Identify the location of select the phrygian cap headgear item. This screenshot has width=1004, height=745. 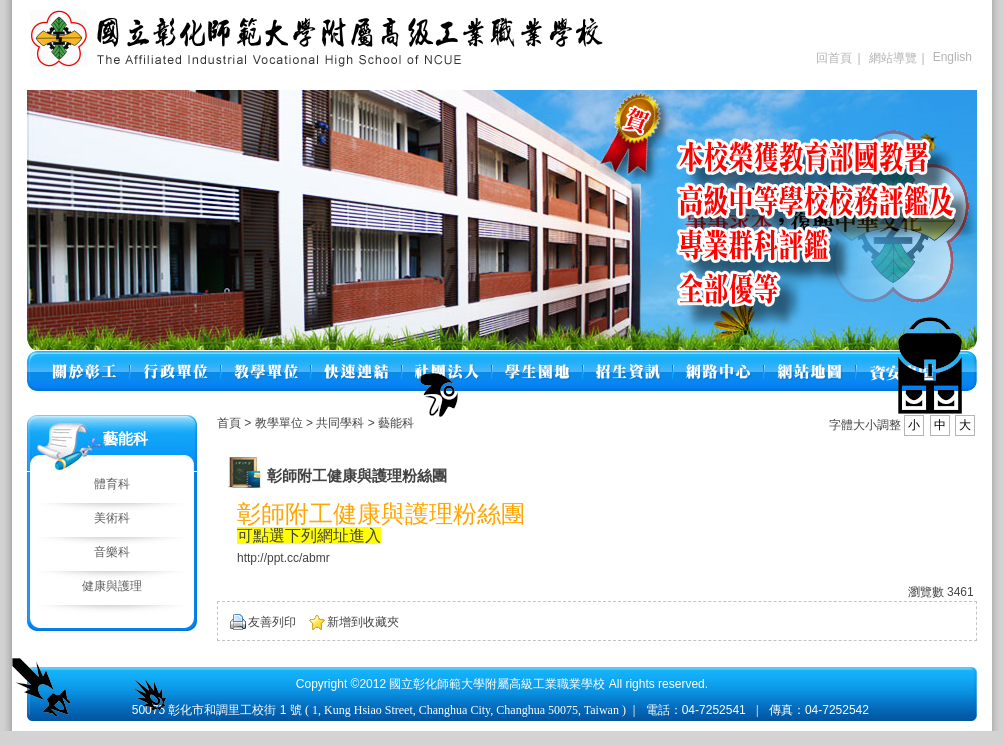
(439, 395).